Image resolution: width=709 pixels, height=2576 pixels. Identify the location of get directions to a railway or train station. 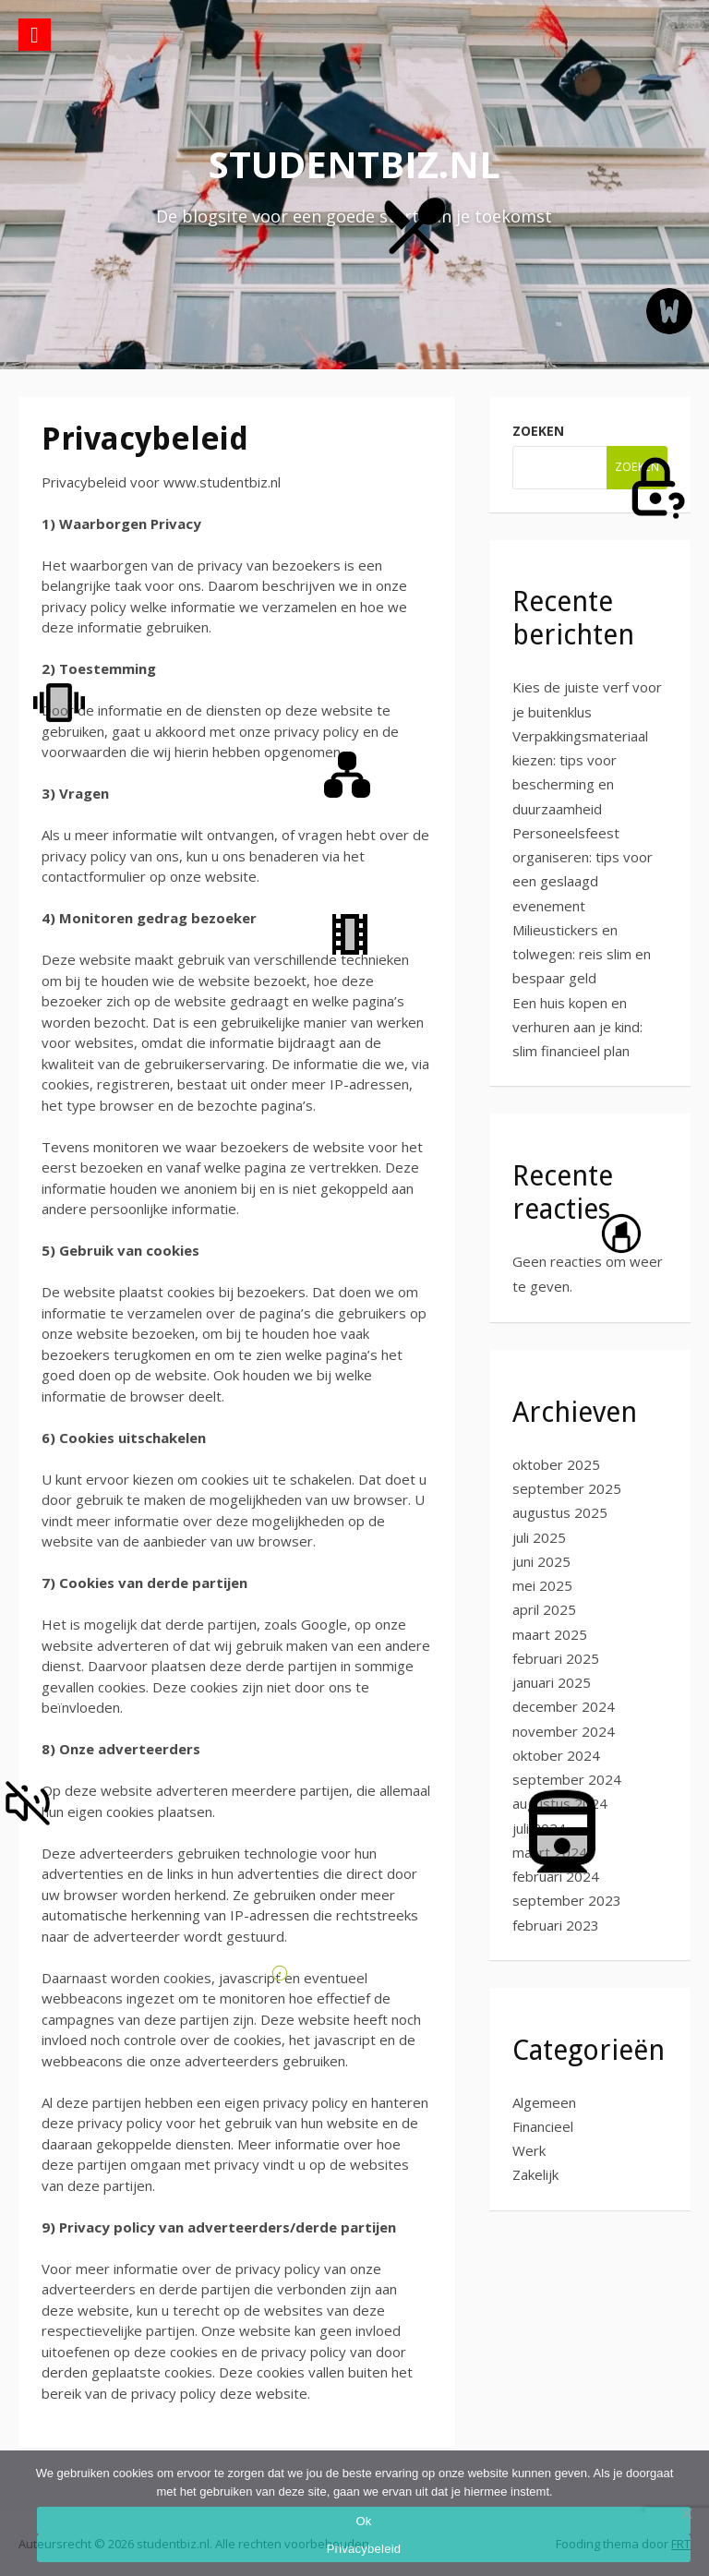
(562, 1836).